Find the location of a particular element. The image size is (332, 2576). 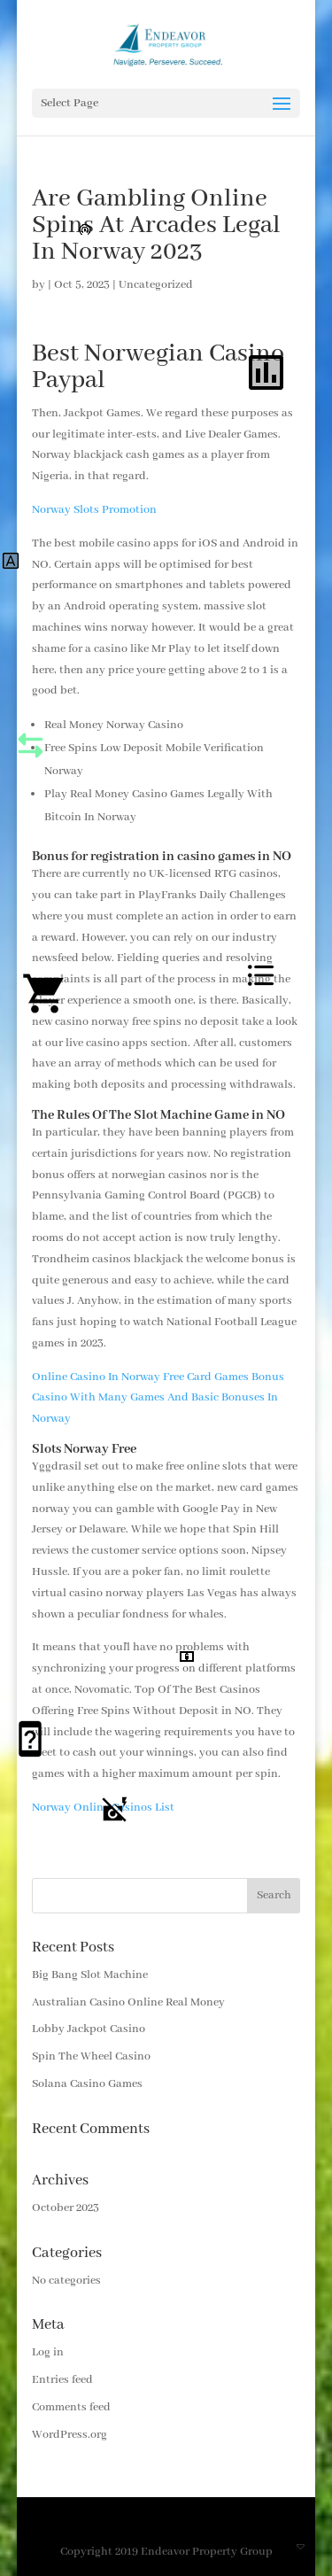

indicates an unrecognized or unknown device is located at coordinates (30, 1739).